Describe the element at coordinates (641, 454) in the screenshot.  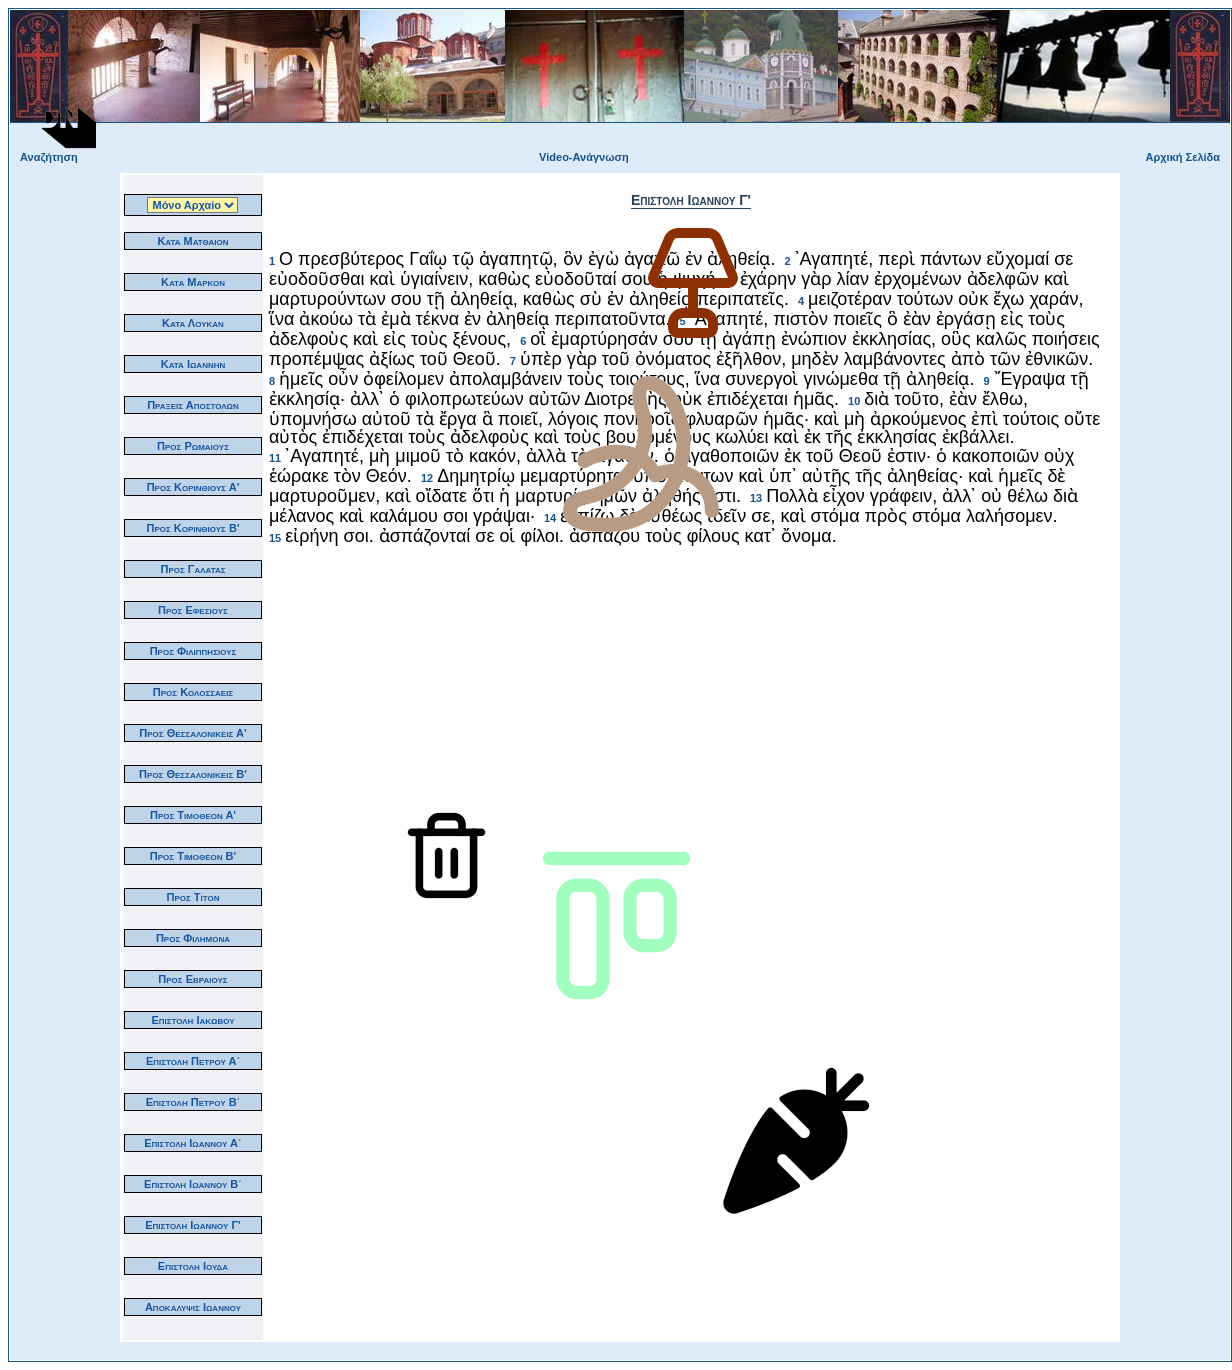
I see `food or fruit category indicator` at that location.